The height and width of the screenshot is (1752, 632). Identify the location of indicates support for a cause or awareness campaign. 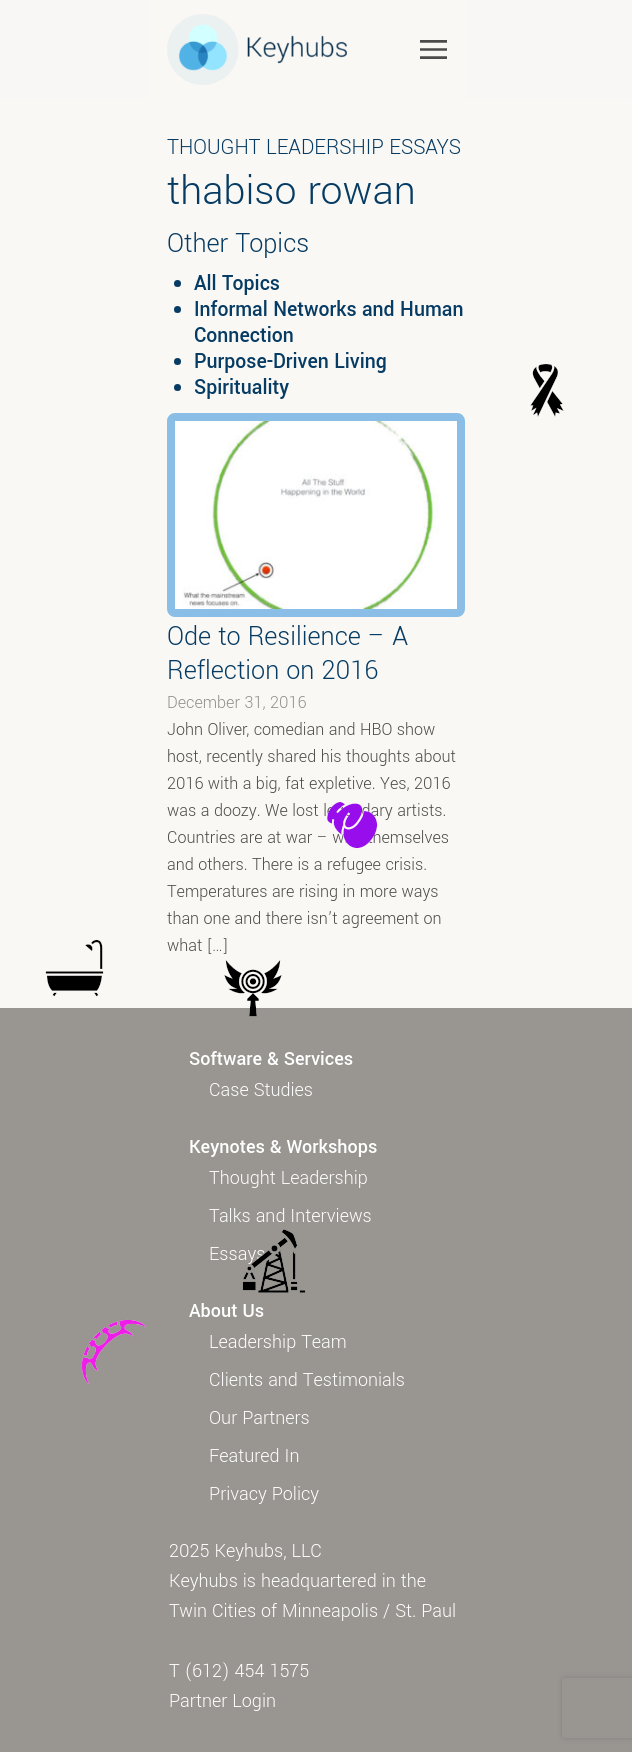
(546, 390).